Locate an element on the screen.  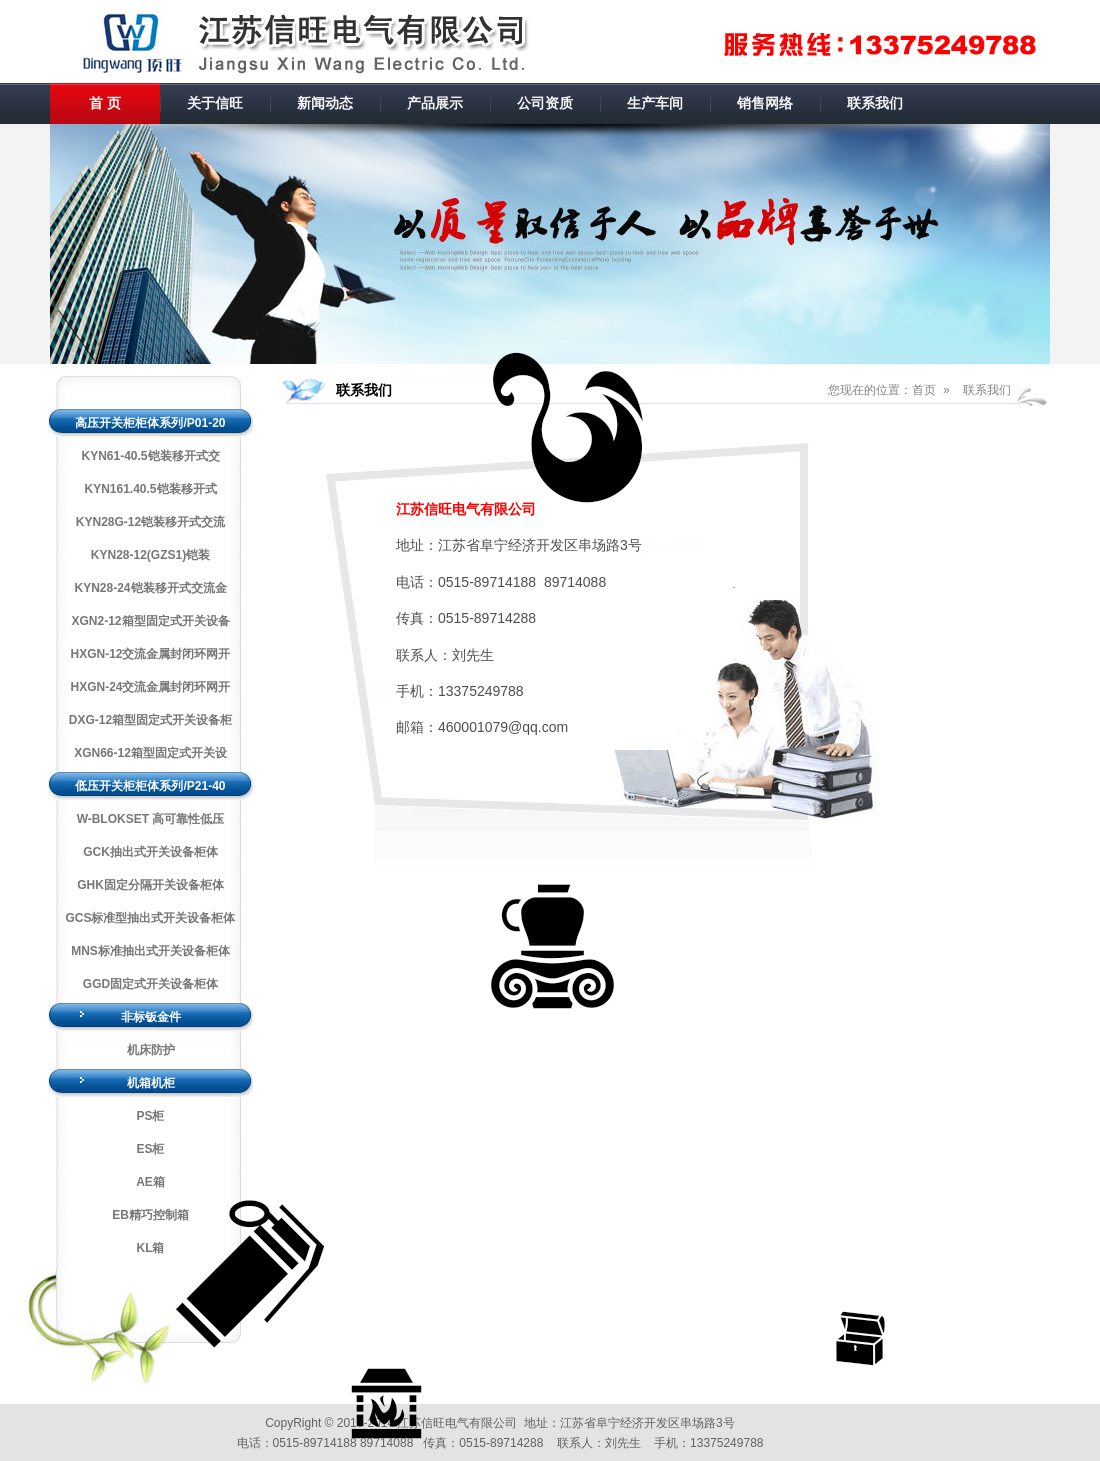
decorative item or artifact in a game inventory is located at coordinates (552, 945).